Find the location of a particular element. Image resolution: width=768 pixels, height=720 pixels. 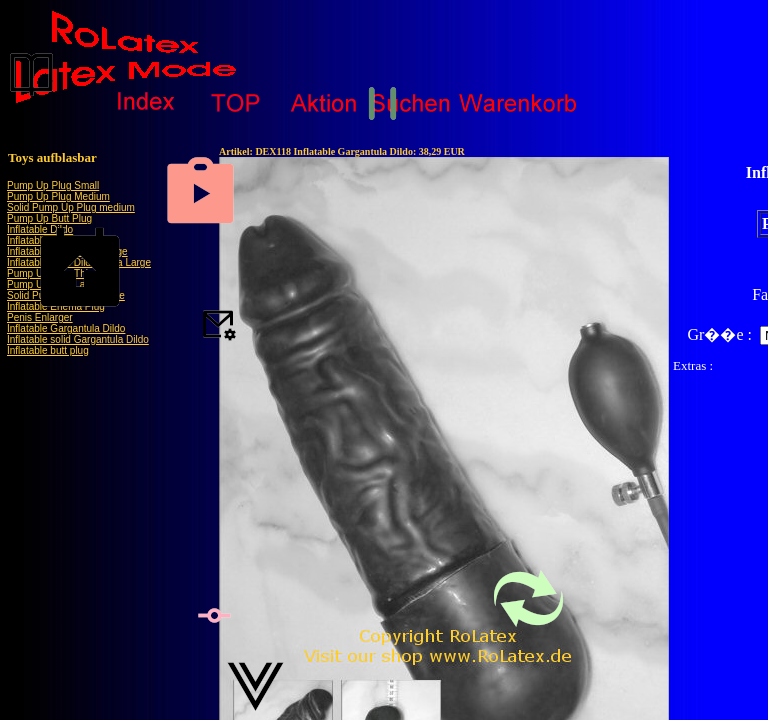

vue.js framework logo is located at coordinates (255, 685).